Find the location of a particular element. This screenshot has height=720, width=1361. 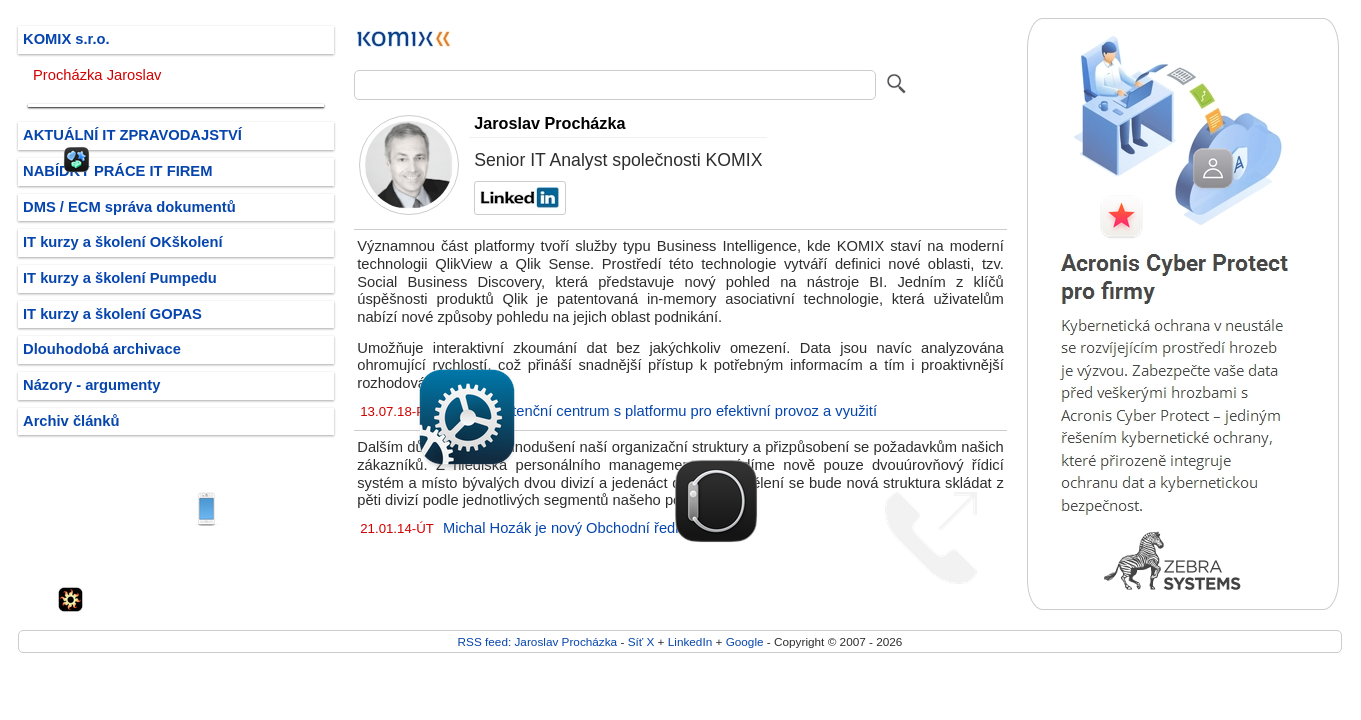

open Steam client settings is located at coordinates (467, 417).